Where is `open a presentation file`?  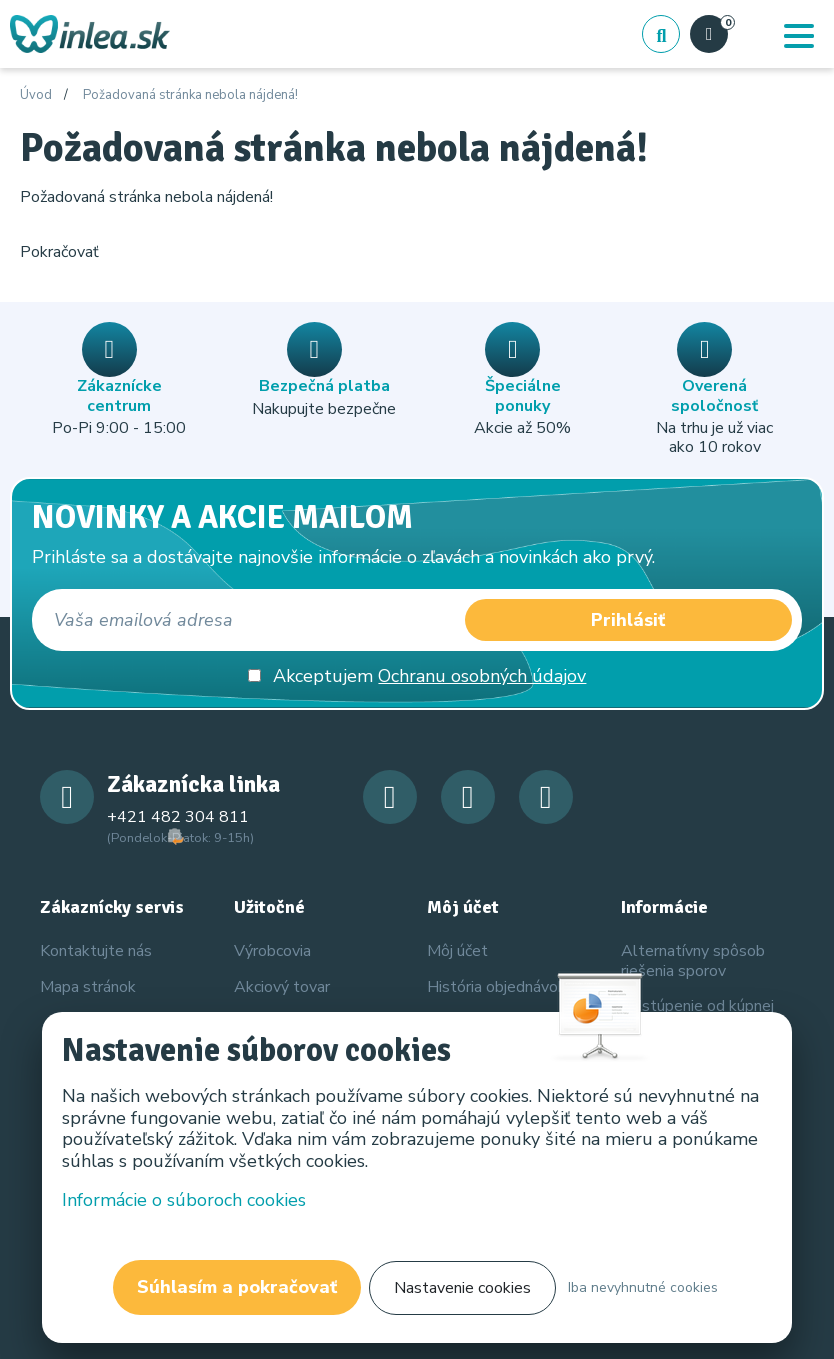
open a presentation file is located at coordinates (600, 1014).